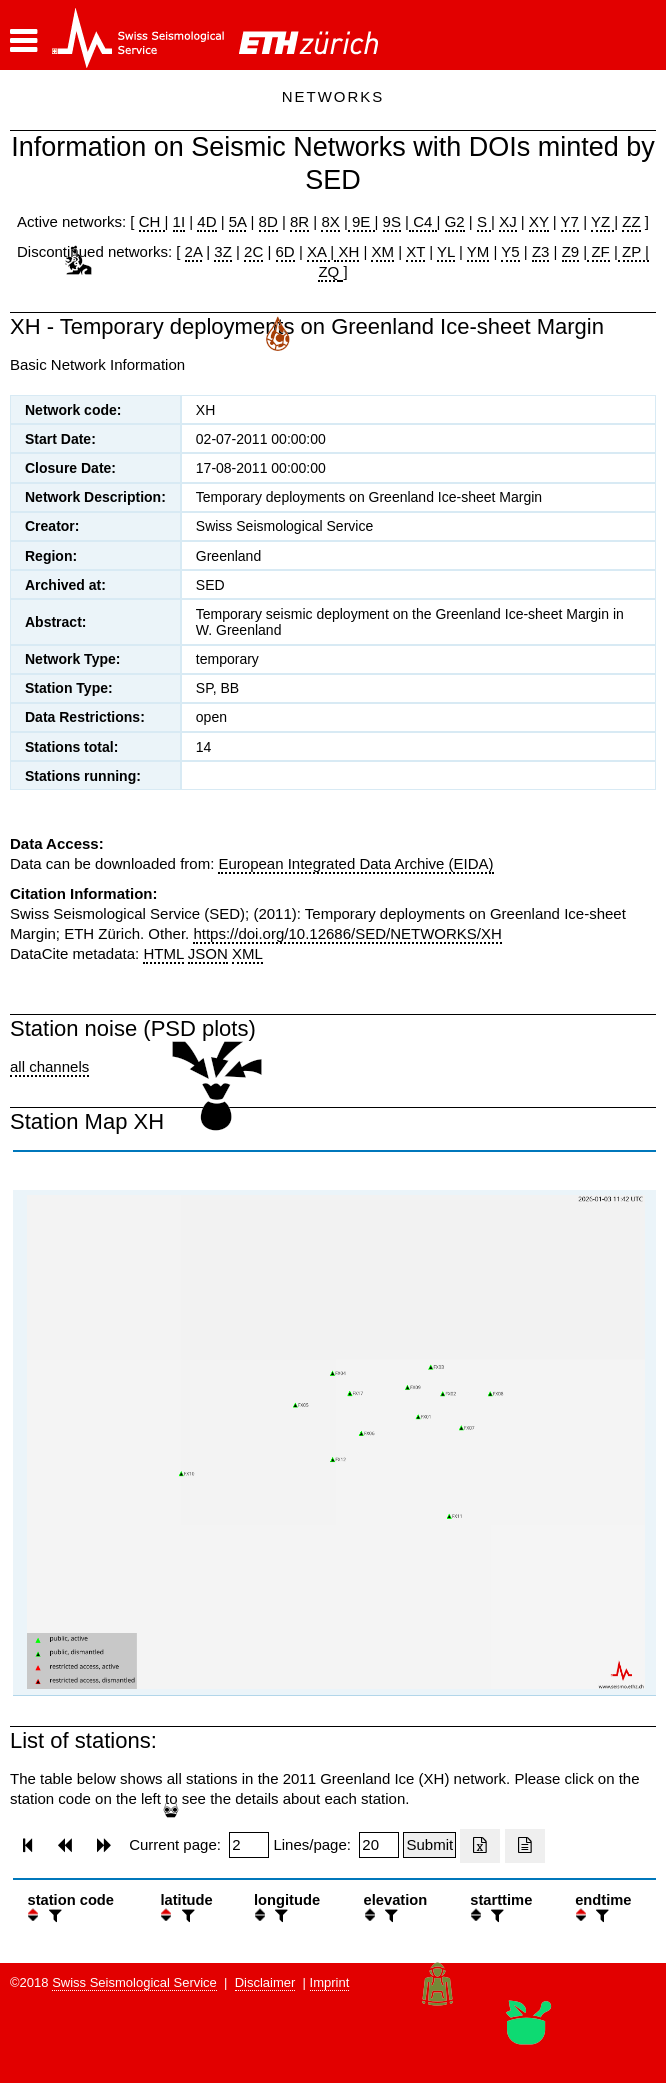  What do you see at coordinates (217, 1086) in the screenshot?
I see `indicates profit or financial gain` at bounding box center [217, 1086].